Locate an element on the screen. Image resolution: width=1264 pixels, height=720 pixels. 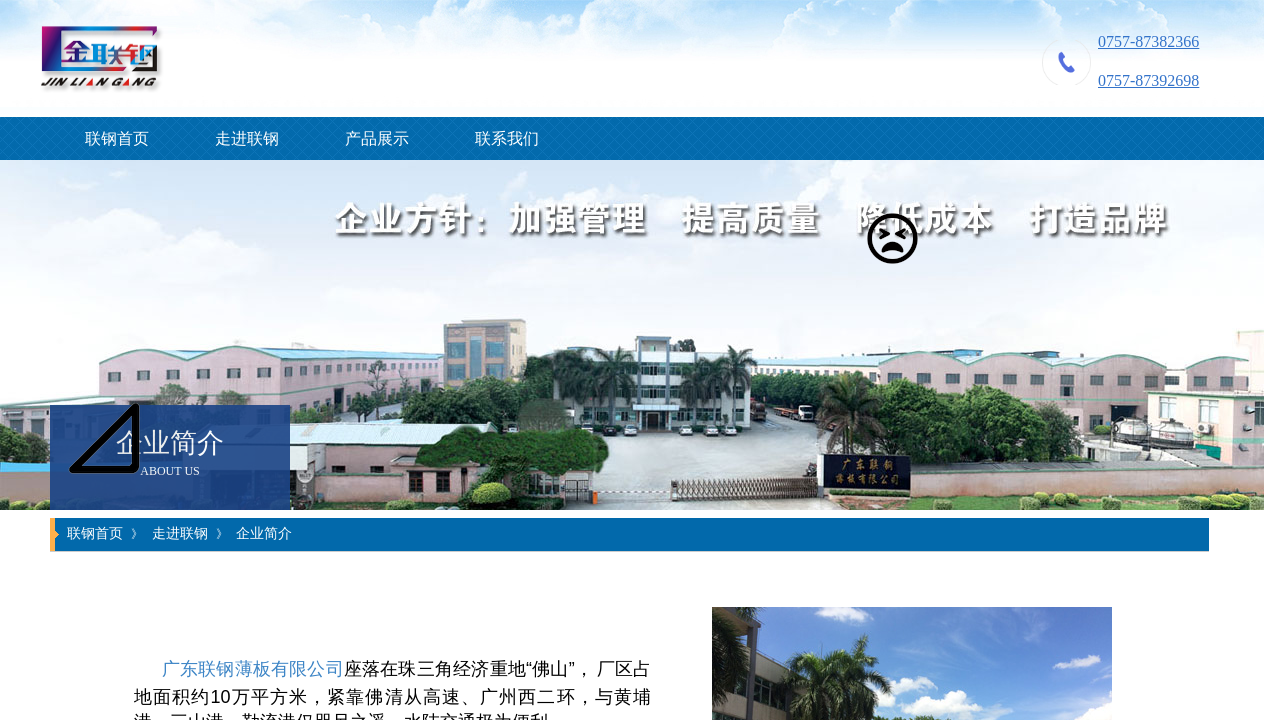
indicates user fatigue or exhaustion status is located at coordinates (892, 238).